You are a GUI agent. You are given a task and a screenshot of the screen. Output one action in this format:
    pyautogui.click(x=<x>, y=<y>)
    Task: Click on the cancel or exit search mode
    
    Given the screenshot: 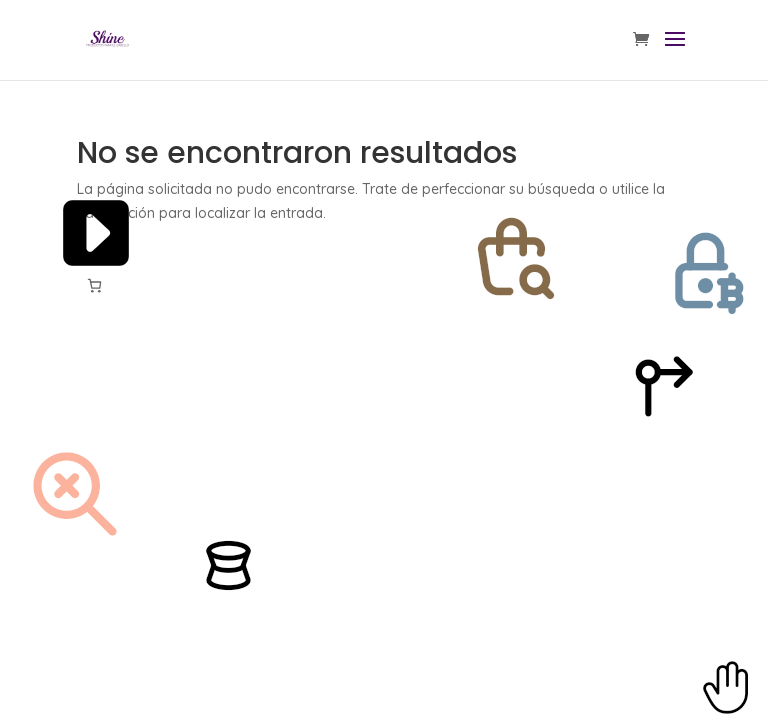 What is the action you would take?
    pyautogui.click(x=75, y=494)
    